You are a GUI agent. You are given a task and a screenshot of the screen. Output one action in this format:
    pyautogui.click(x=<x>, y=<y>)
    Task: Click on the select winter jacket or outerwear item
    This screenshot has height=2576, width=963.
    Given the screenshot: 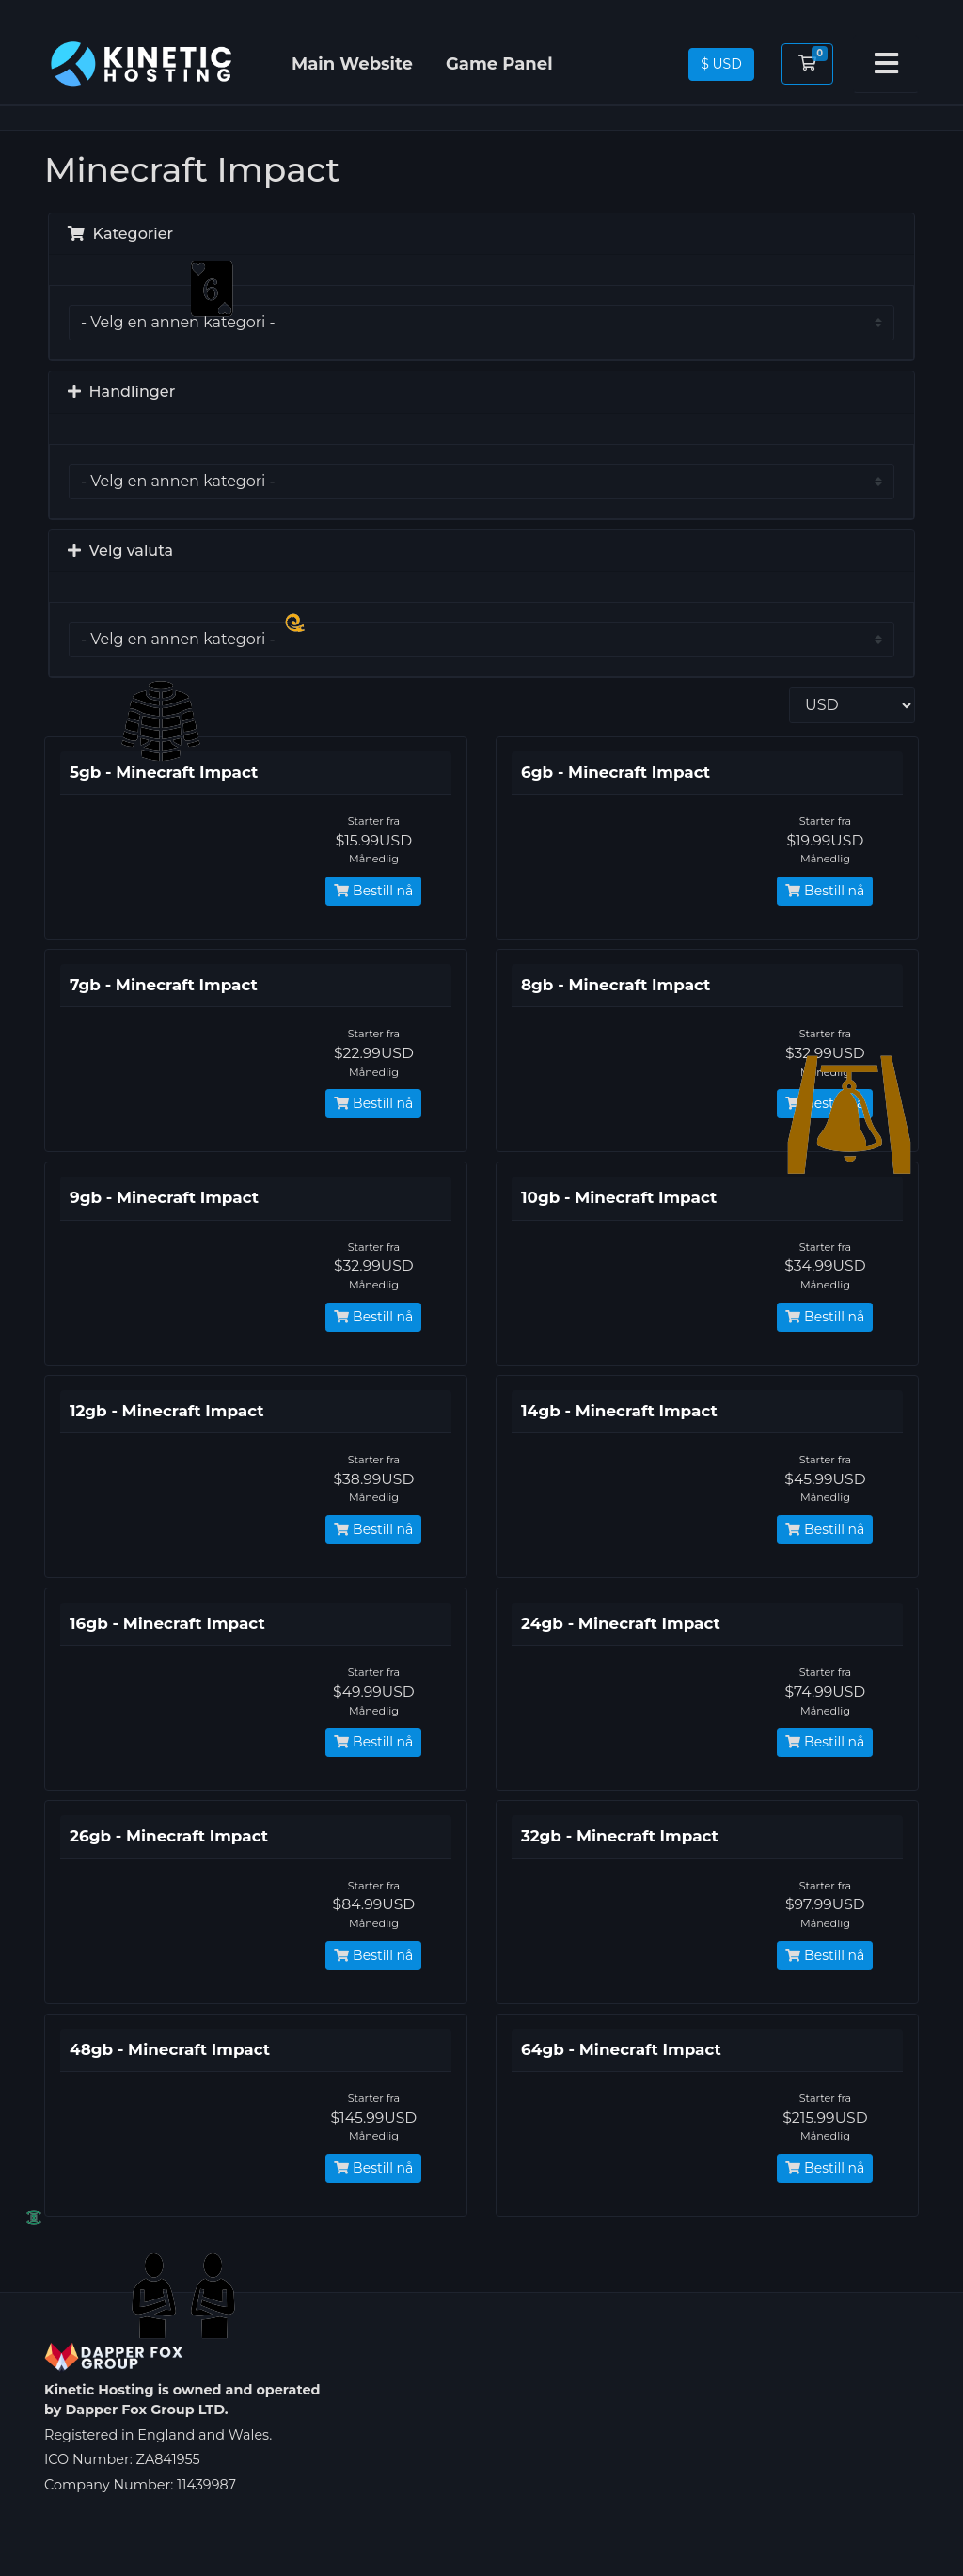 What is the action you would take?
    pyautogui.click(x=161, y=720)
    